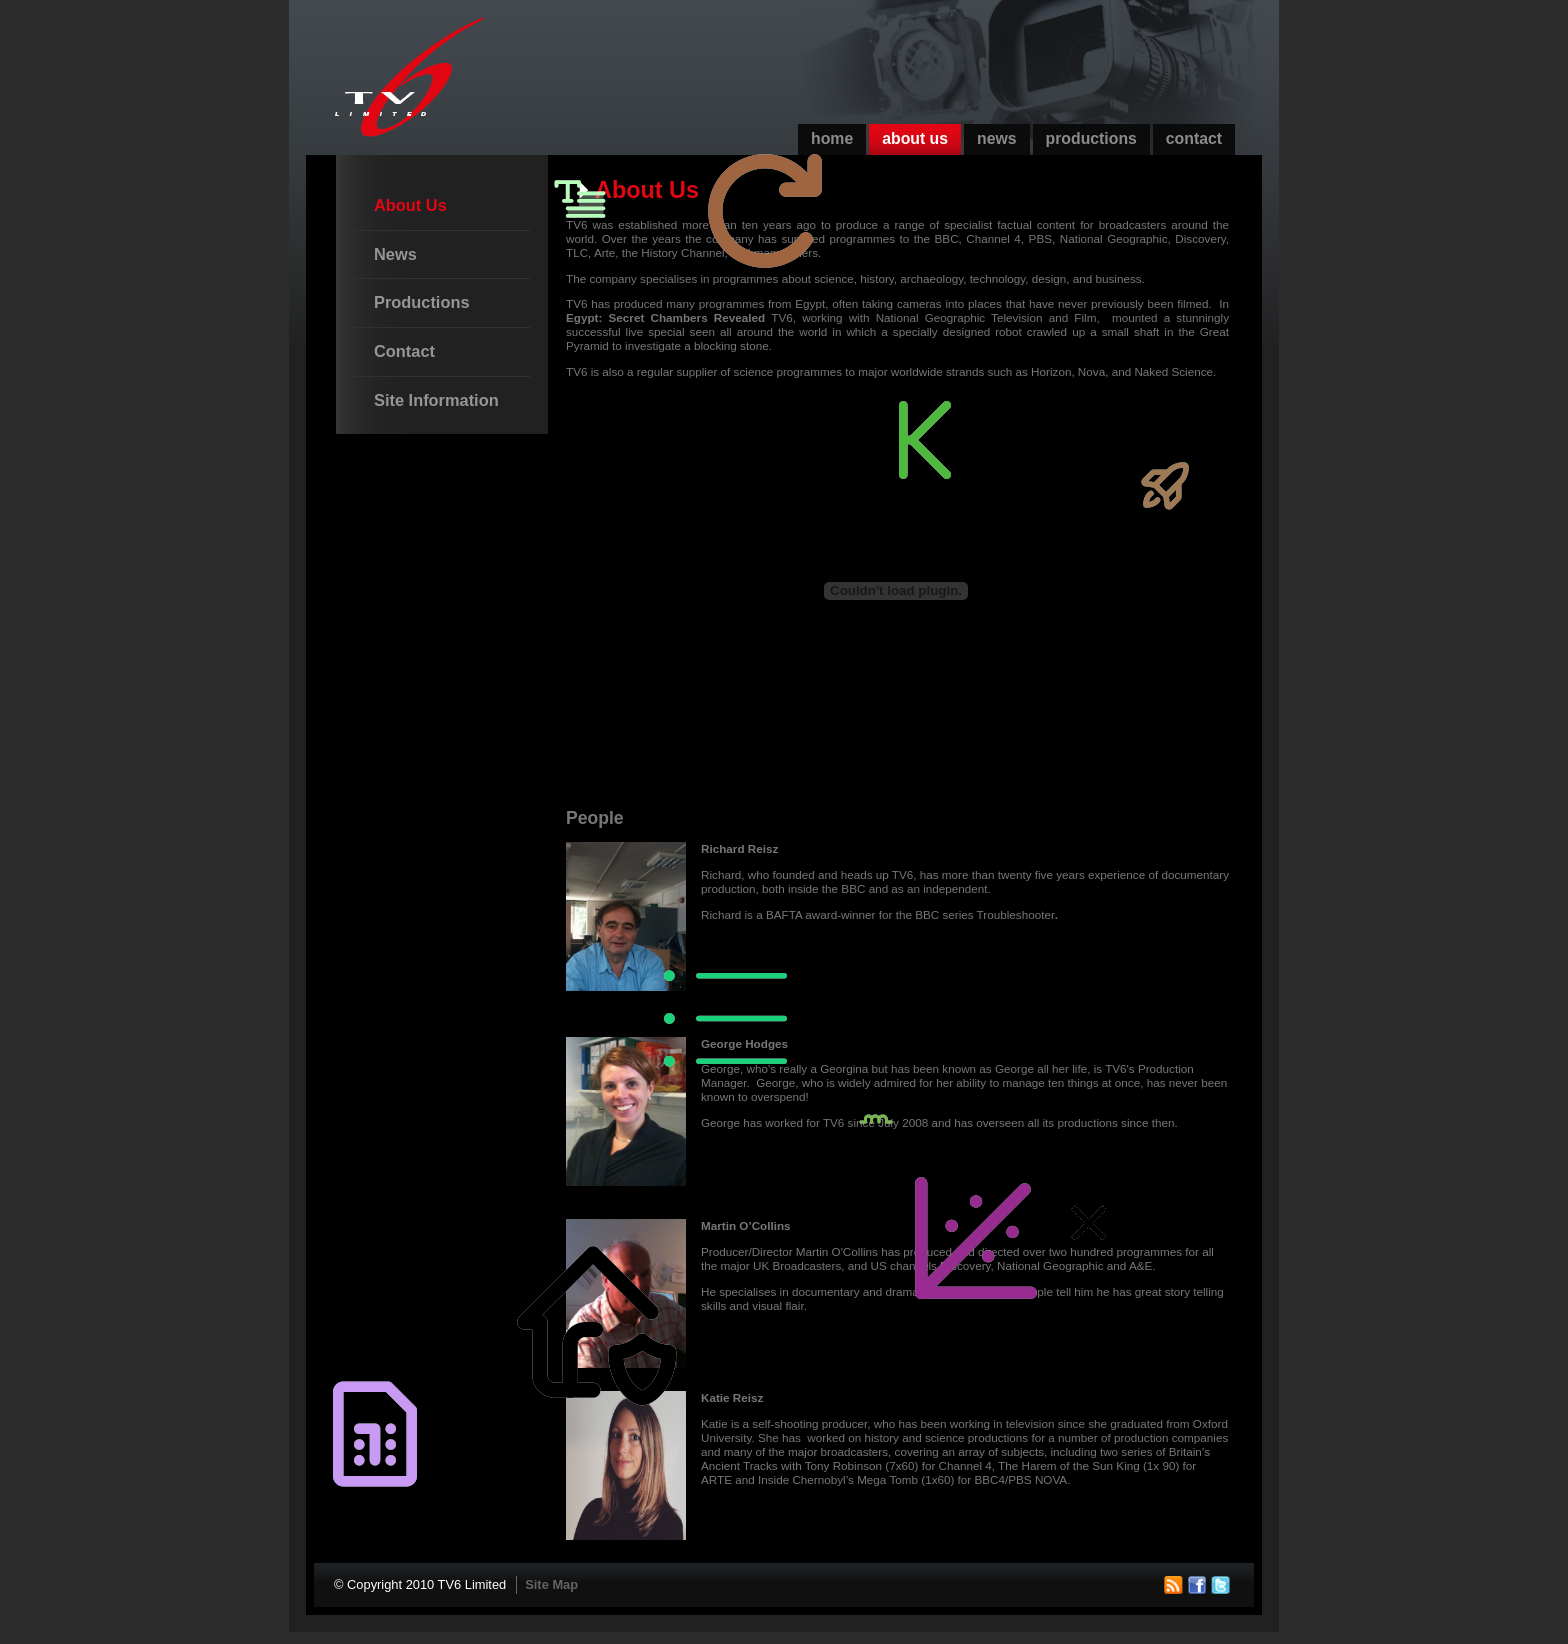 The width and height of the screenshot is (1568, 1644). Describe the element at coordinates (1166, 485) in the screenshot. I see `launch or deploy a project` at that location.